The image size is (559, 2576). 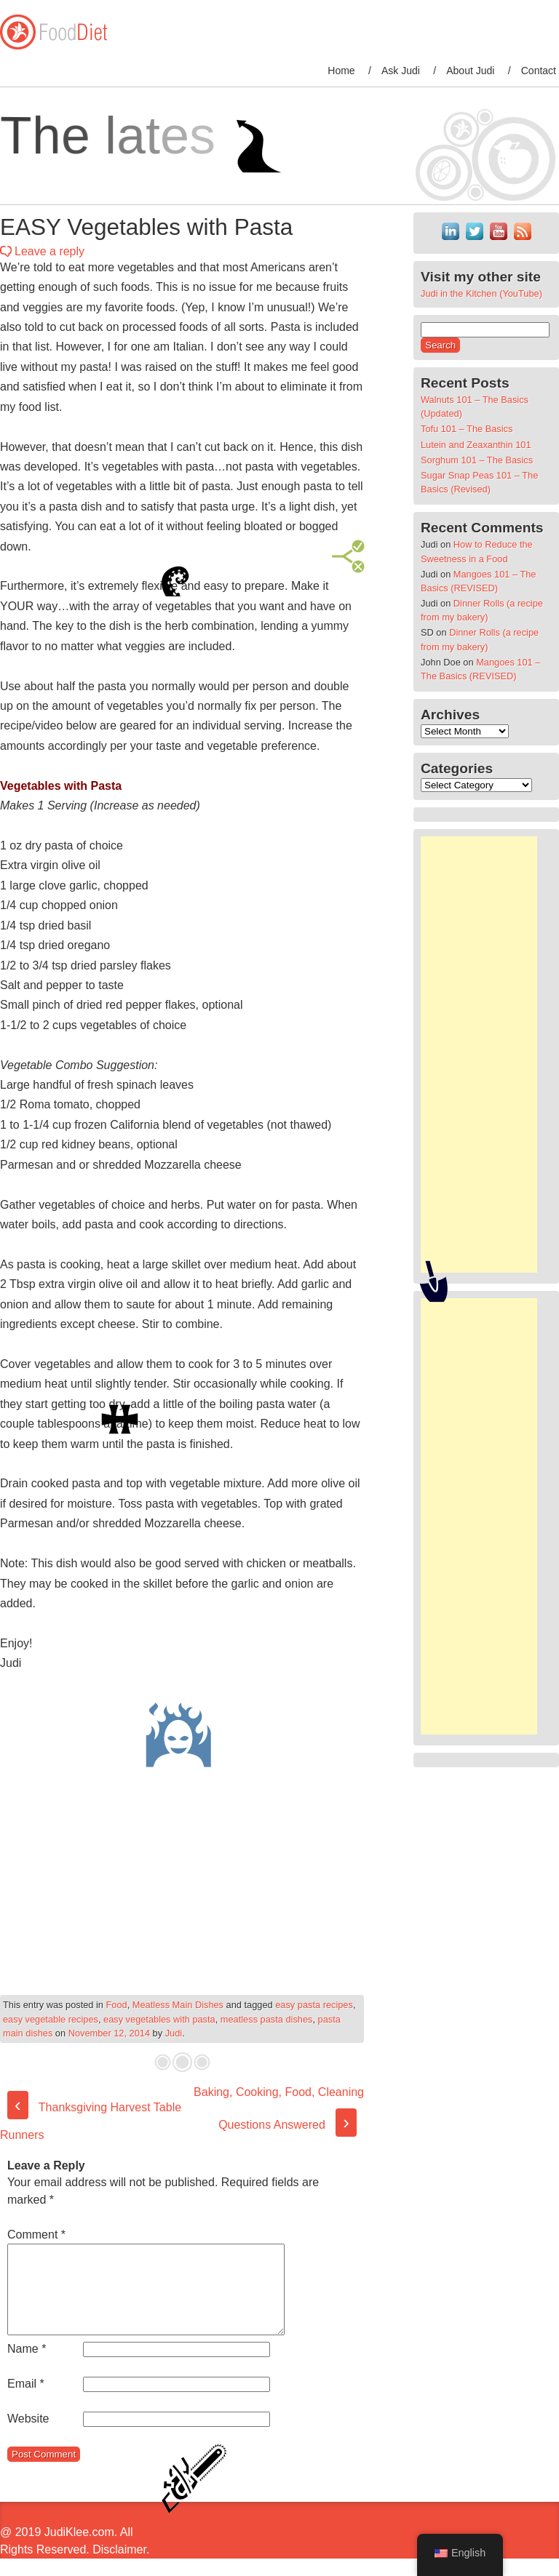 What do you see at coordinates (432, 1281) in the screenshot?
I see `select spade suit in a card game` at bounding box center [432, 1281].